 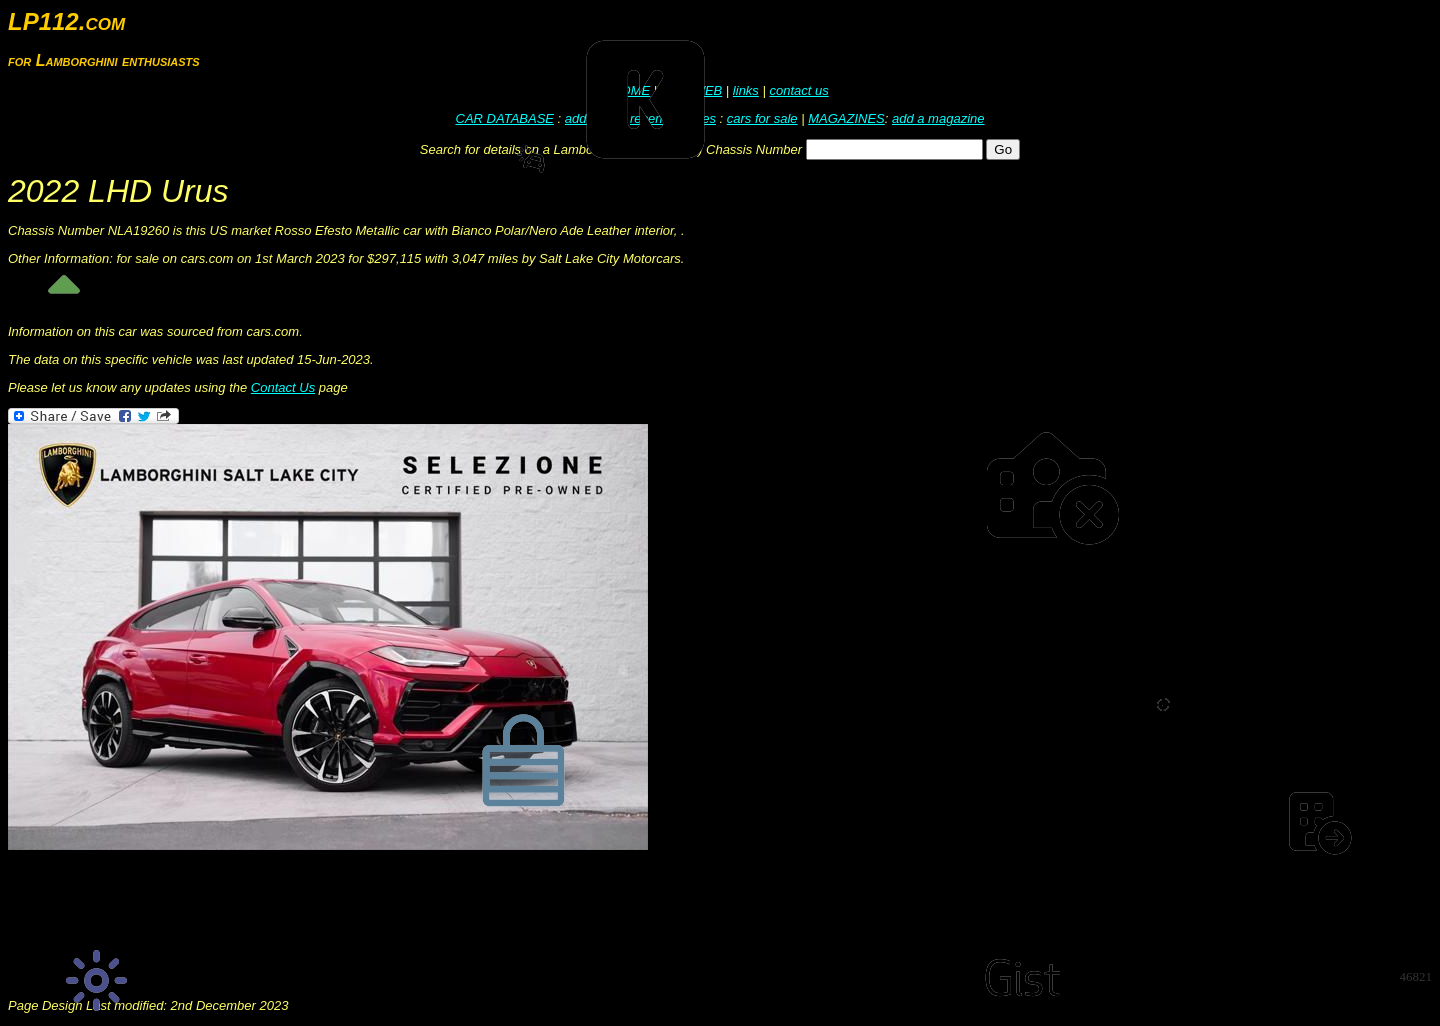 What do you see at coordinates (1024, 977) in the screenshot?
I see `open github gist to share code snippets` at bounding box center [1024, 977].